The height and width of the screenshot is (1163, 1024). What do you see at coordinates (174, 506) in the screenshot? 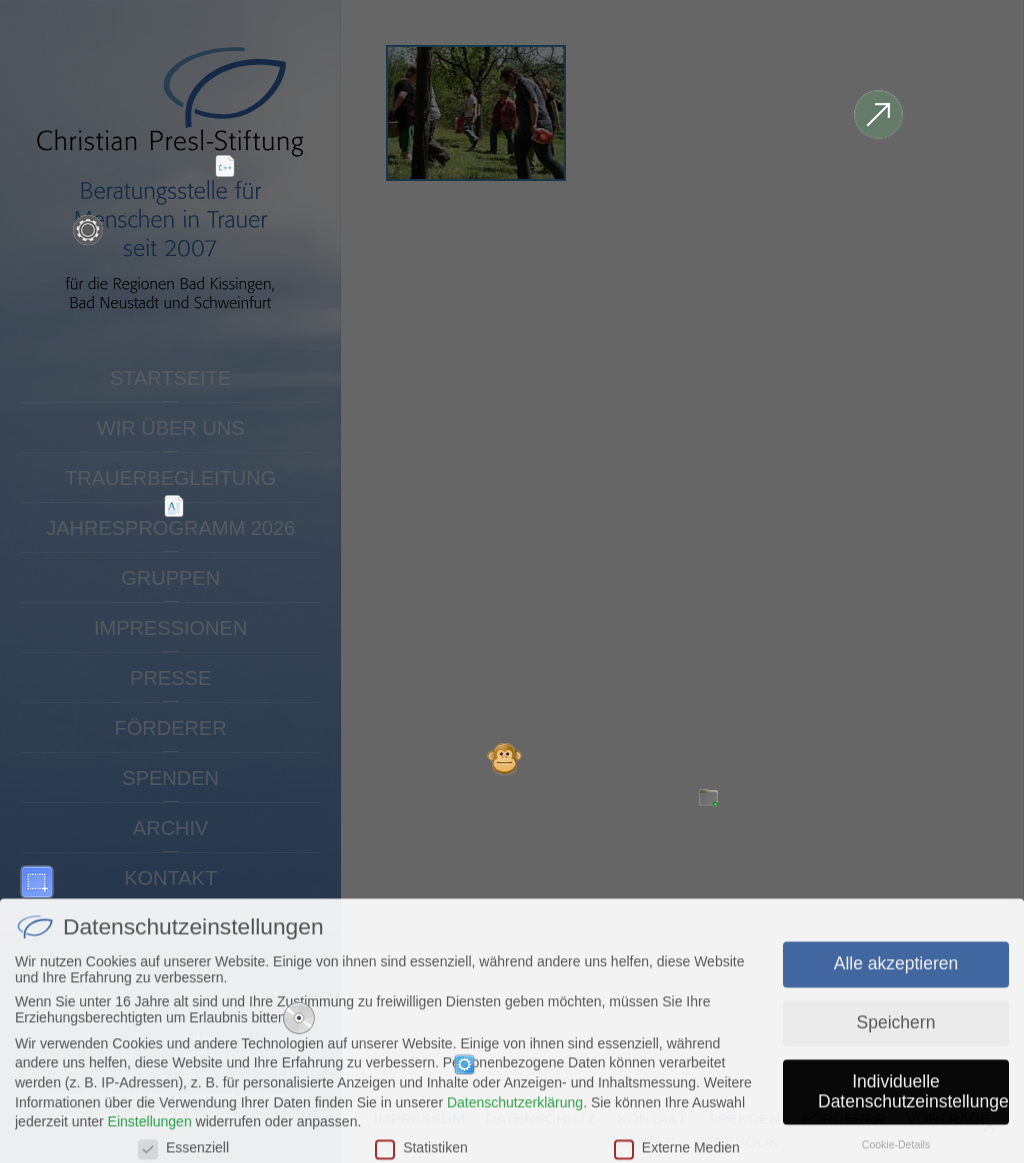
I see `open a text document file` at bounding box center [174, 506].